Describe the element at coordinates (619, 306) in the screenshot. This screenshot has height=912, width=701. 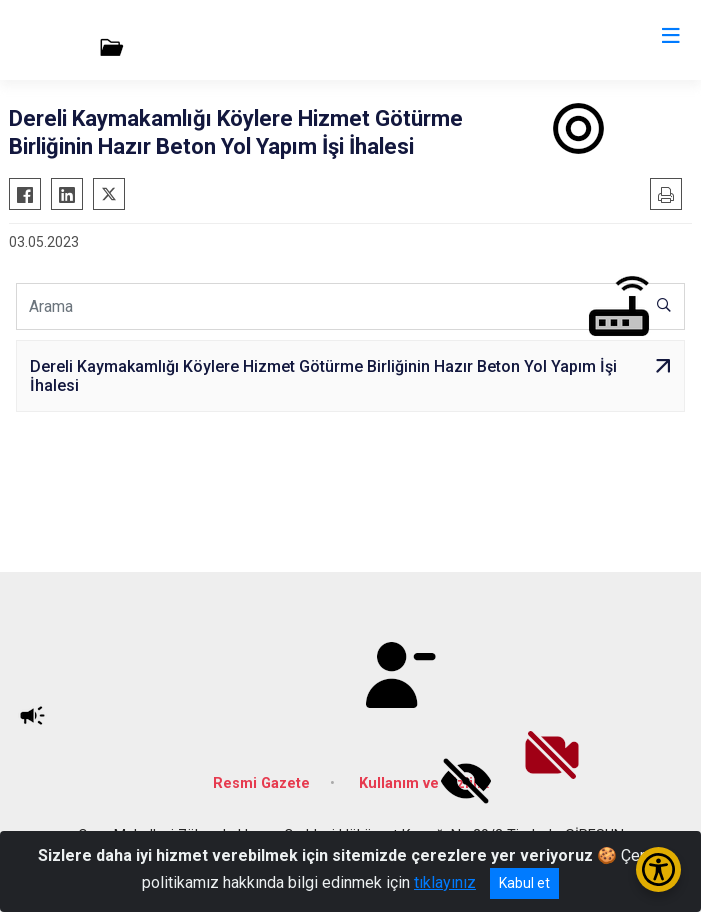
I see `access router or network settings` at that location.